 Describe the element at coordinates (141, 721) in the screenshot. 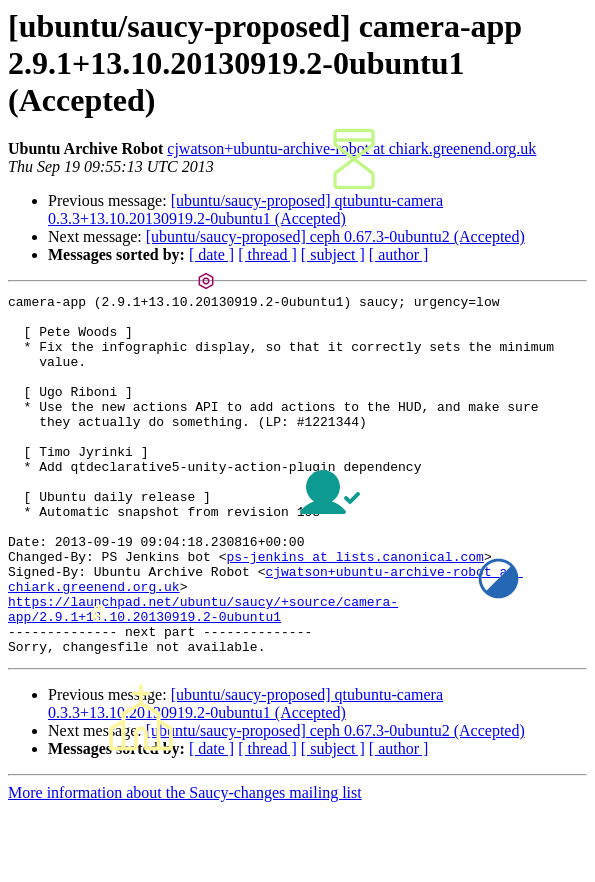

I see `indicates a nearby church or place of worship` at that location.